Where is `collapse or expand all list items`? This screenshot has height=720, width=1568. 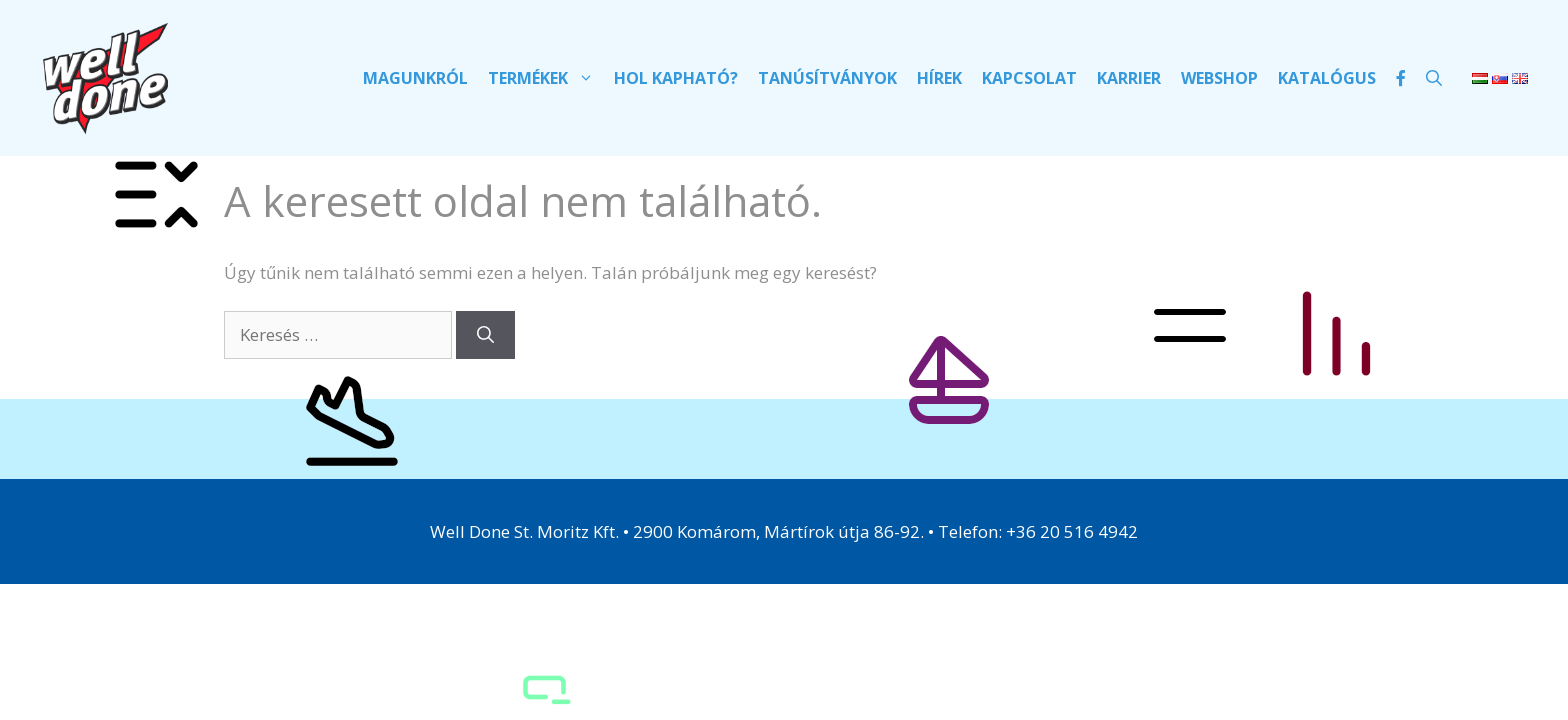
collapse or expand all list items is located at coordinates (156, 194).